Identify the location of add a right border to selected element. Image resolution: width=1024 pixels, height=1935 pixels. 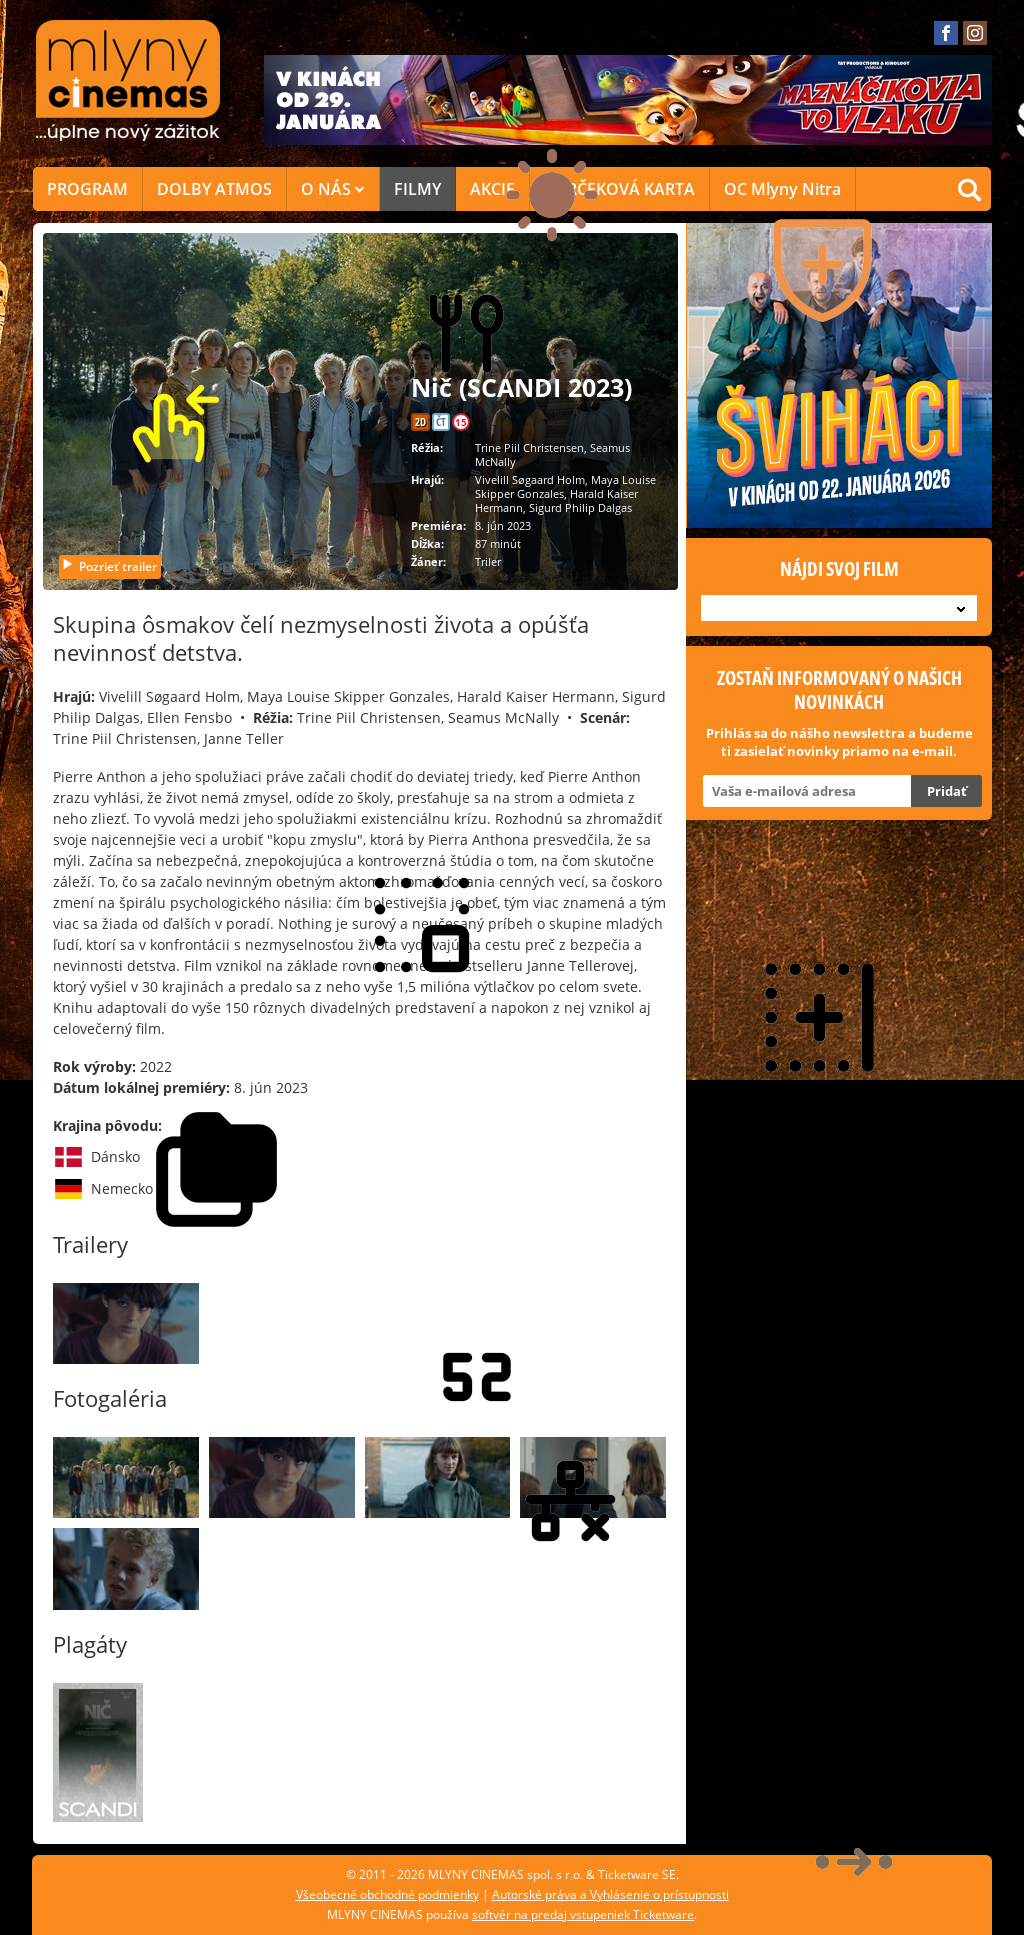
(819, 1017).